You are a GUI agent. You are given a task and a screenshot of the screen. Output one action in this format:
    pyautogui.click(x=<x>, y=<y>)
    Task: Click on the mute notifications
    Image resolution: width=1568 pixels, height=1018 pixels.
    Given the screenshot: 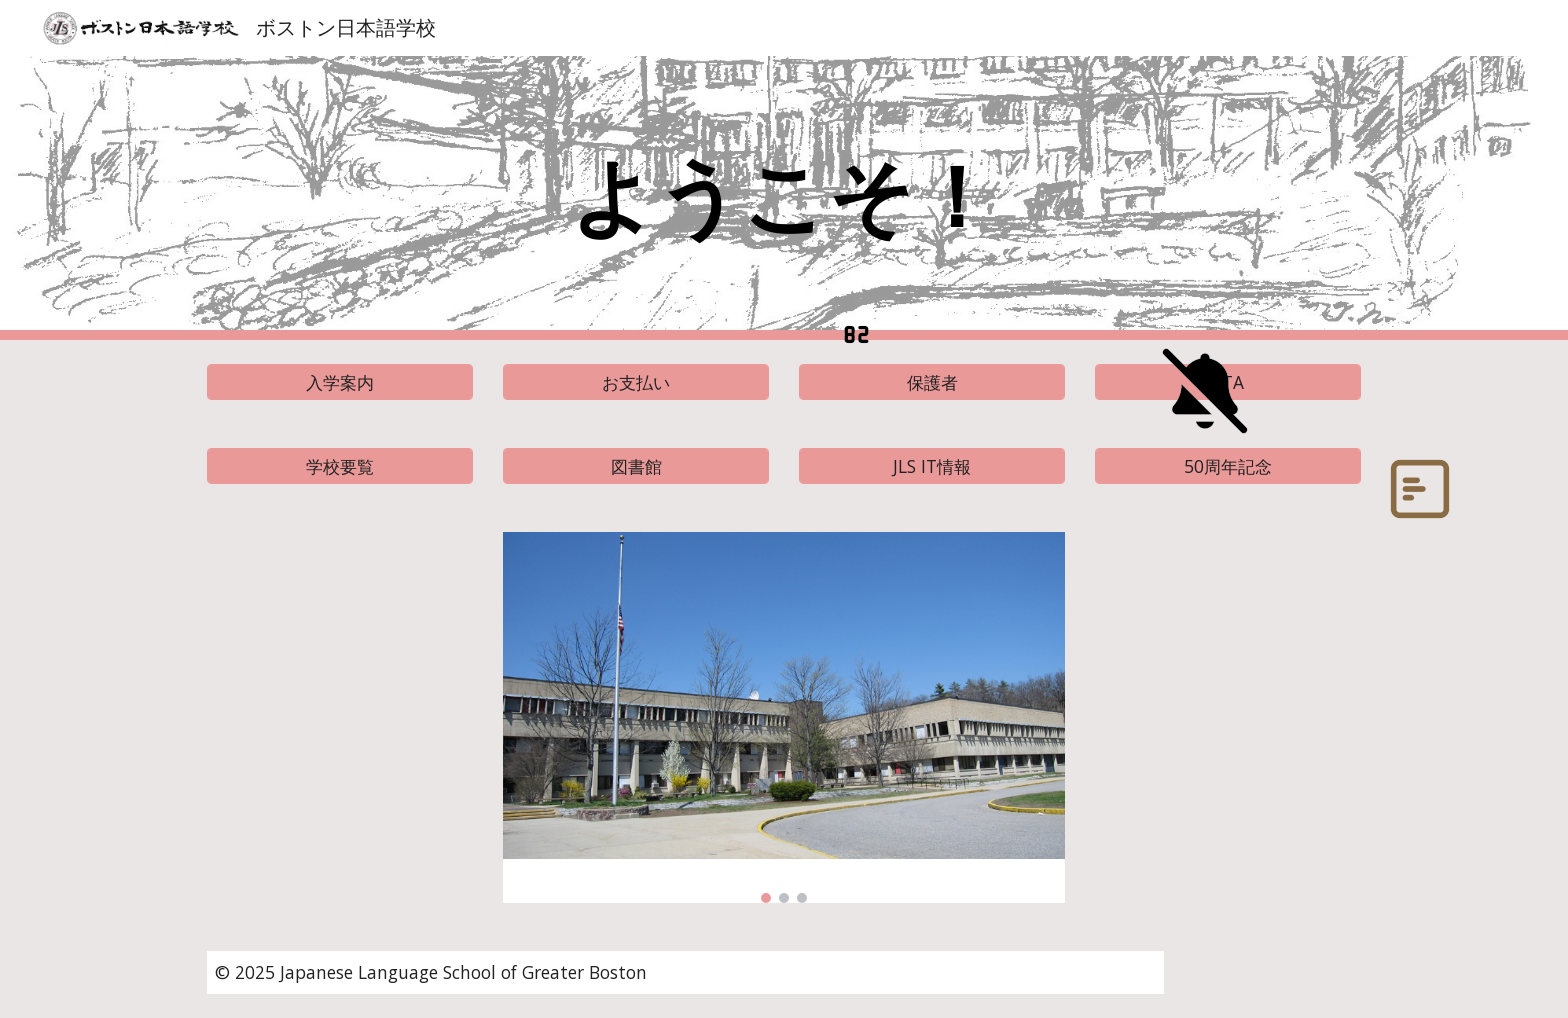 What is the action you would take?
    pyautogui.click(x=1205, y=391)
    